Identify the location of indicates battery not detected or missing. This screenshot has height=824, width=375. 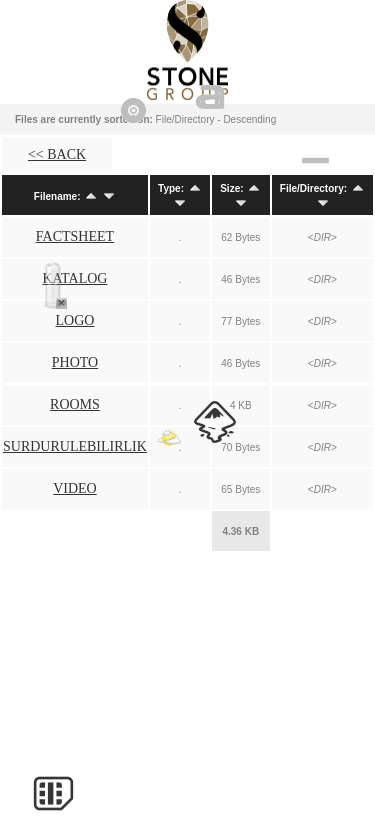
(53, 286).